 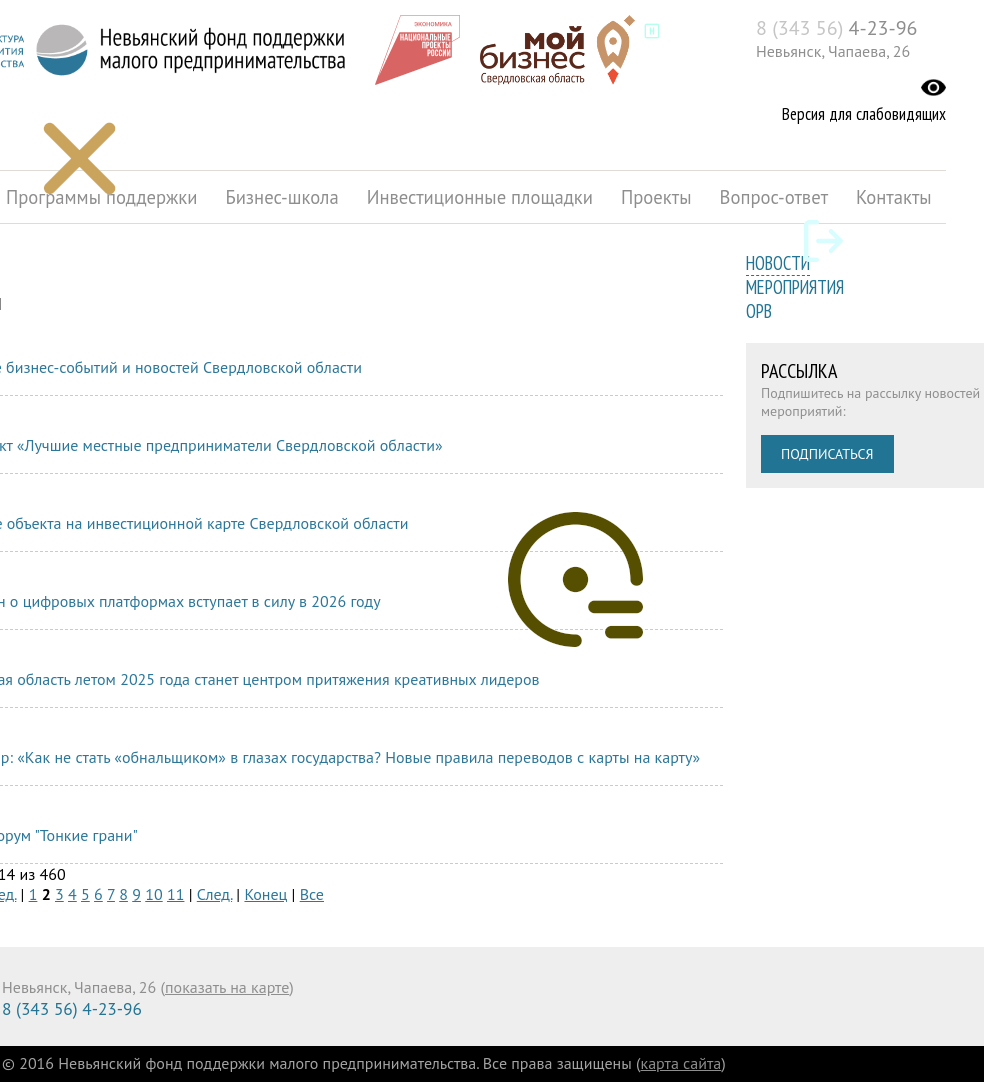 What do you see at coordinates (652, 31) in the screenshot?
I see `indicates a hospital or medical facility` at bounding box center [652, 31].